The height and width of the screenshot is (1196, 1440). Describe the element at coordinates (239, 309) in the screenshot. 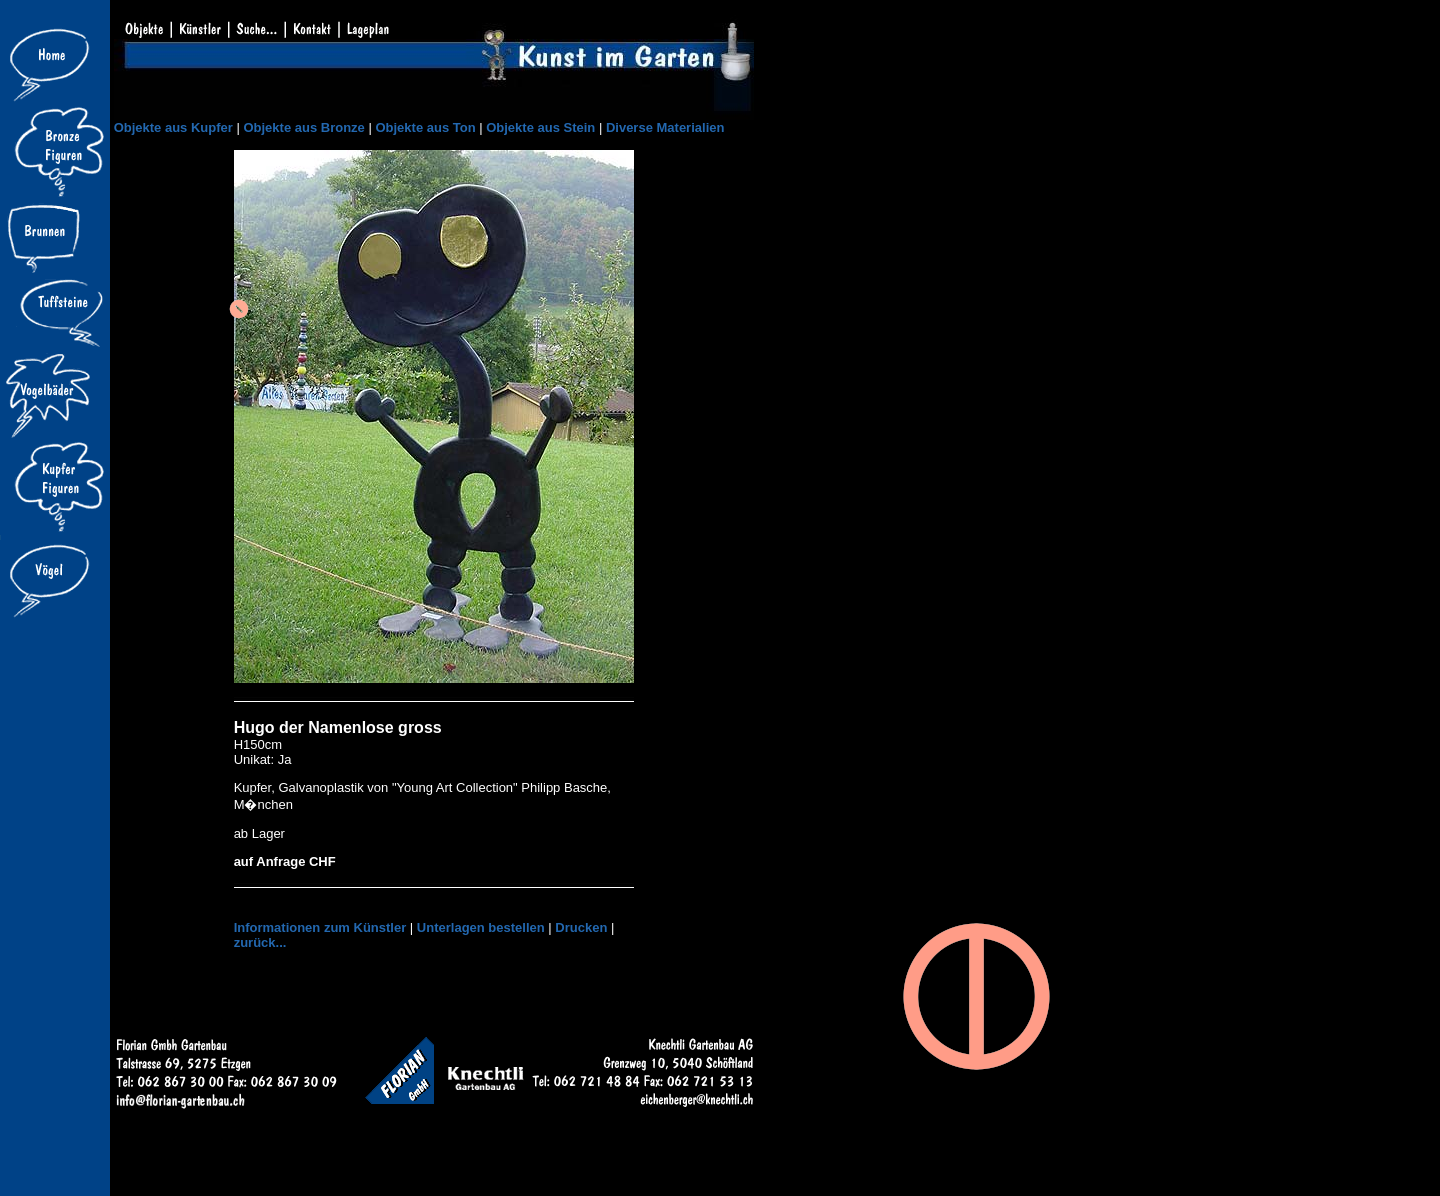

I see `indicates a prohibited or forbidden action` at that location.